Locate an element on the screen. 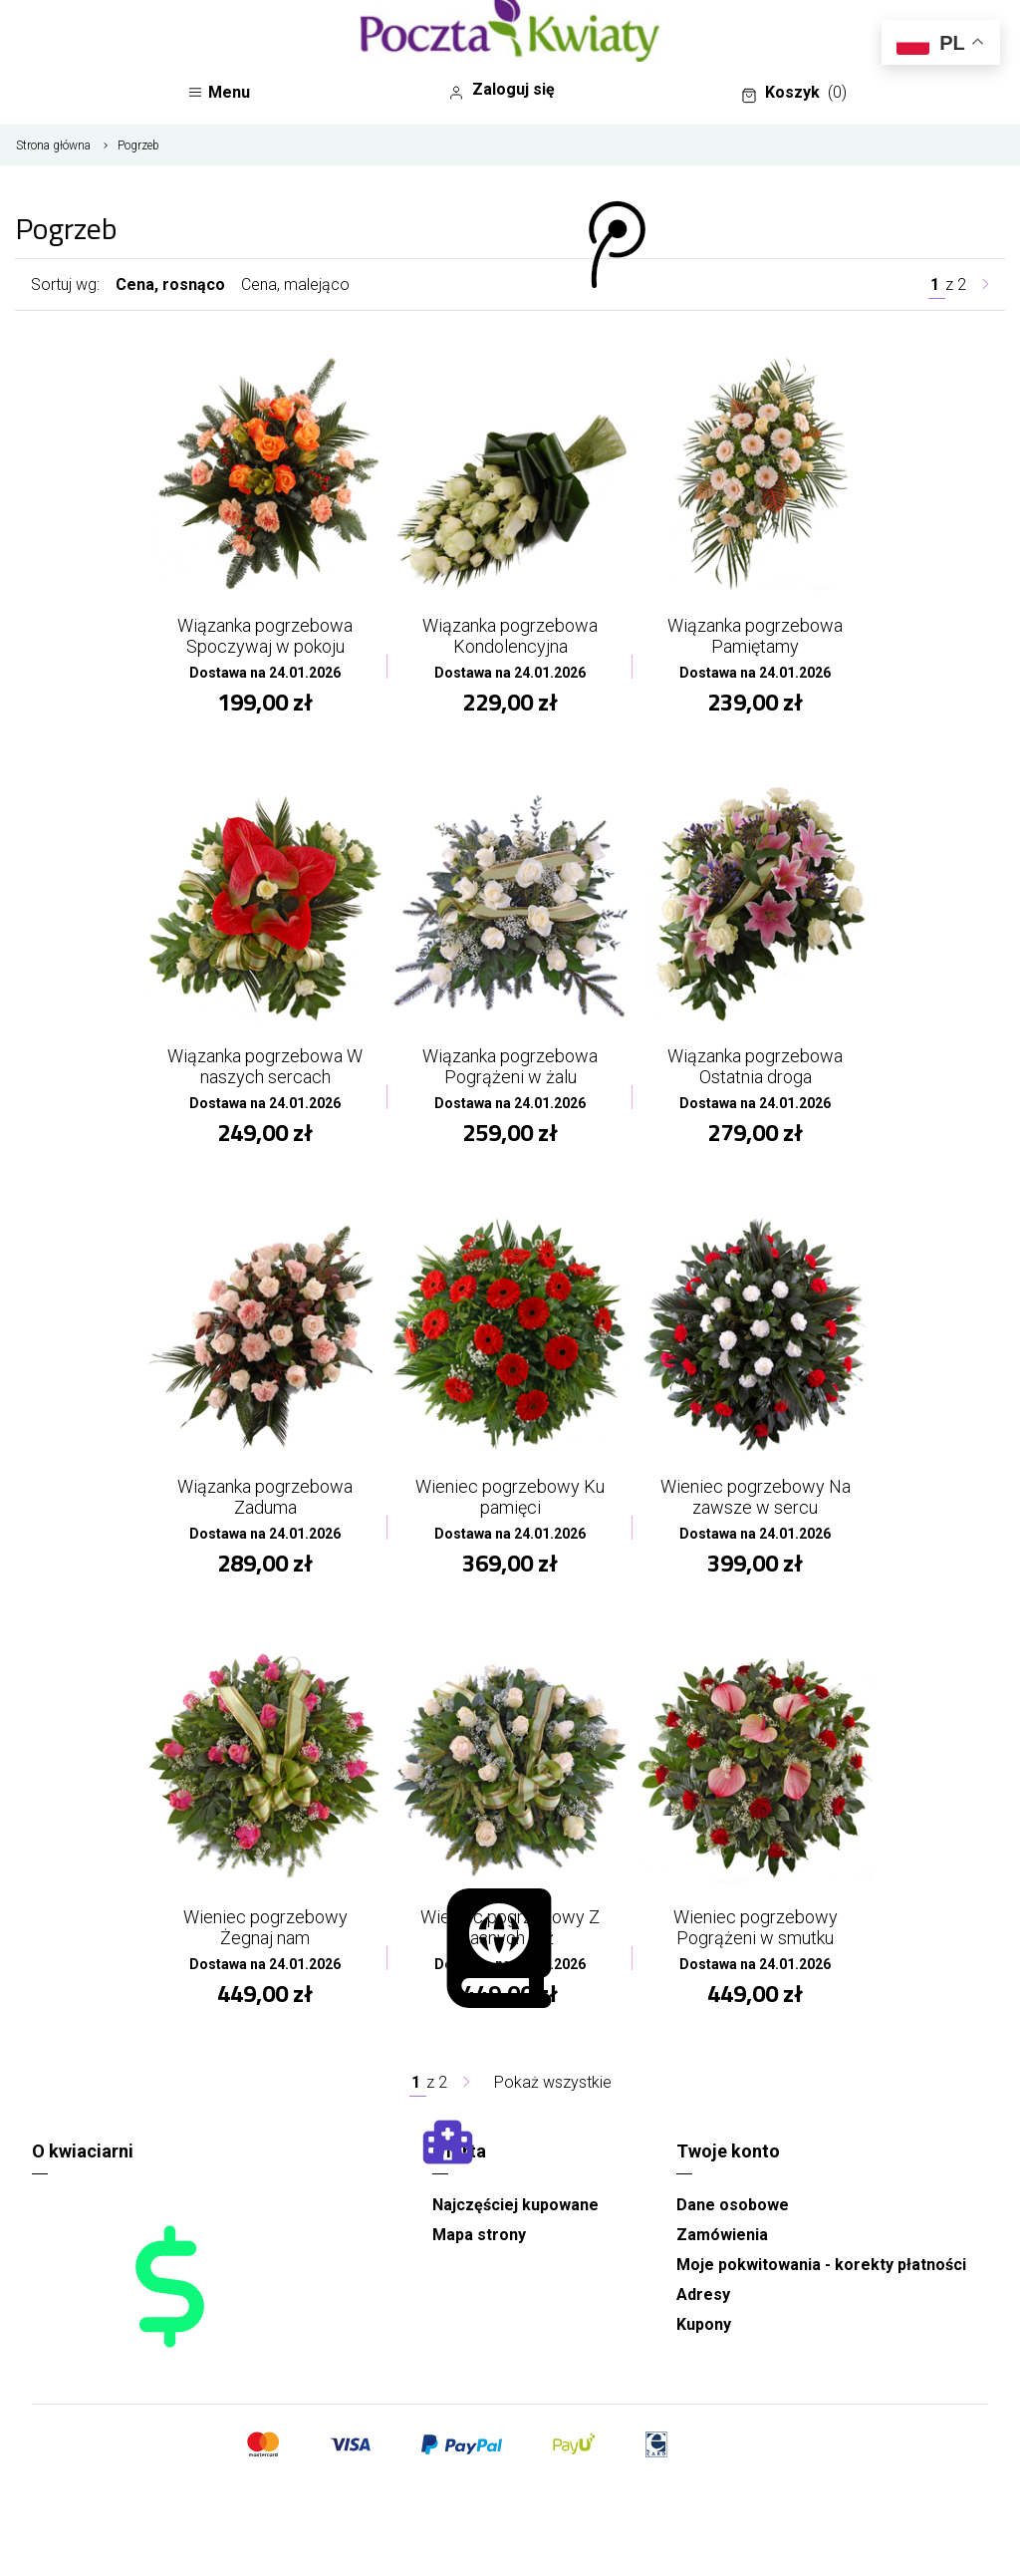 The height and width of the screenshot is (2576, 1020). access world atlas or geographic reference is located at coordinates (499, 1948).